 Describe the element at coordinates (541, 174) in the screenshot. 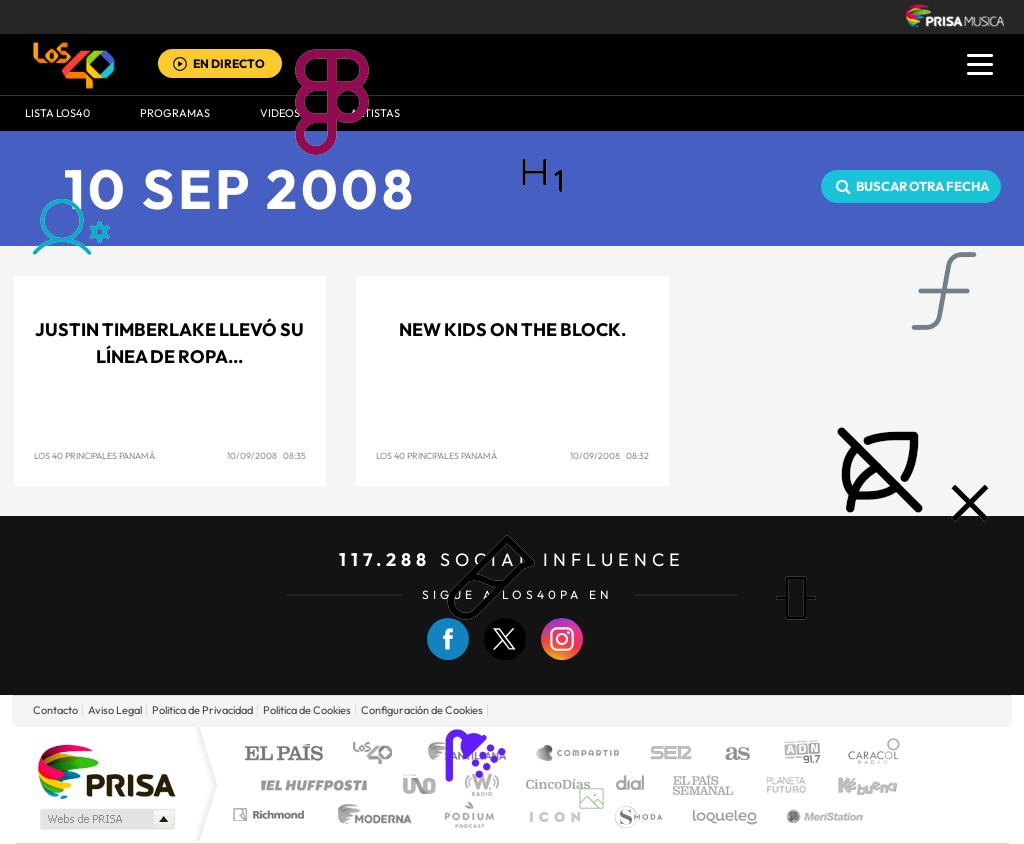

I see `format text as heading level 1` at that location.